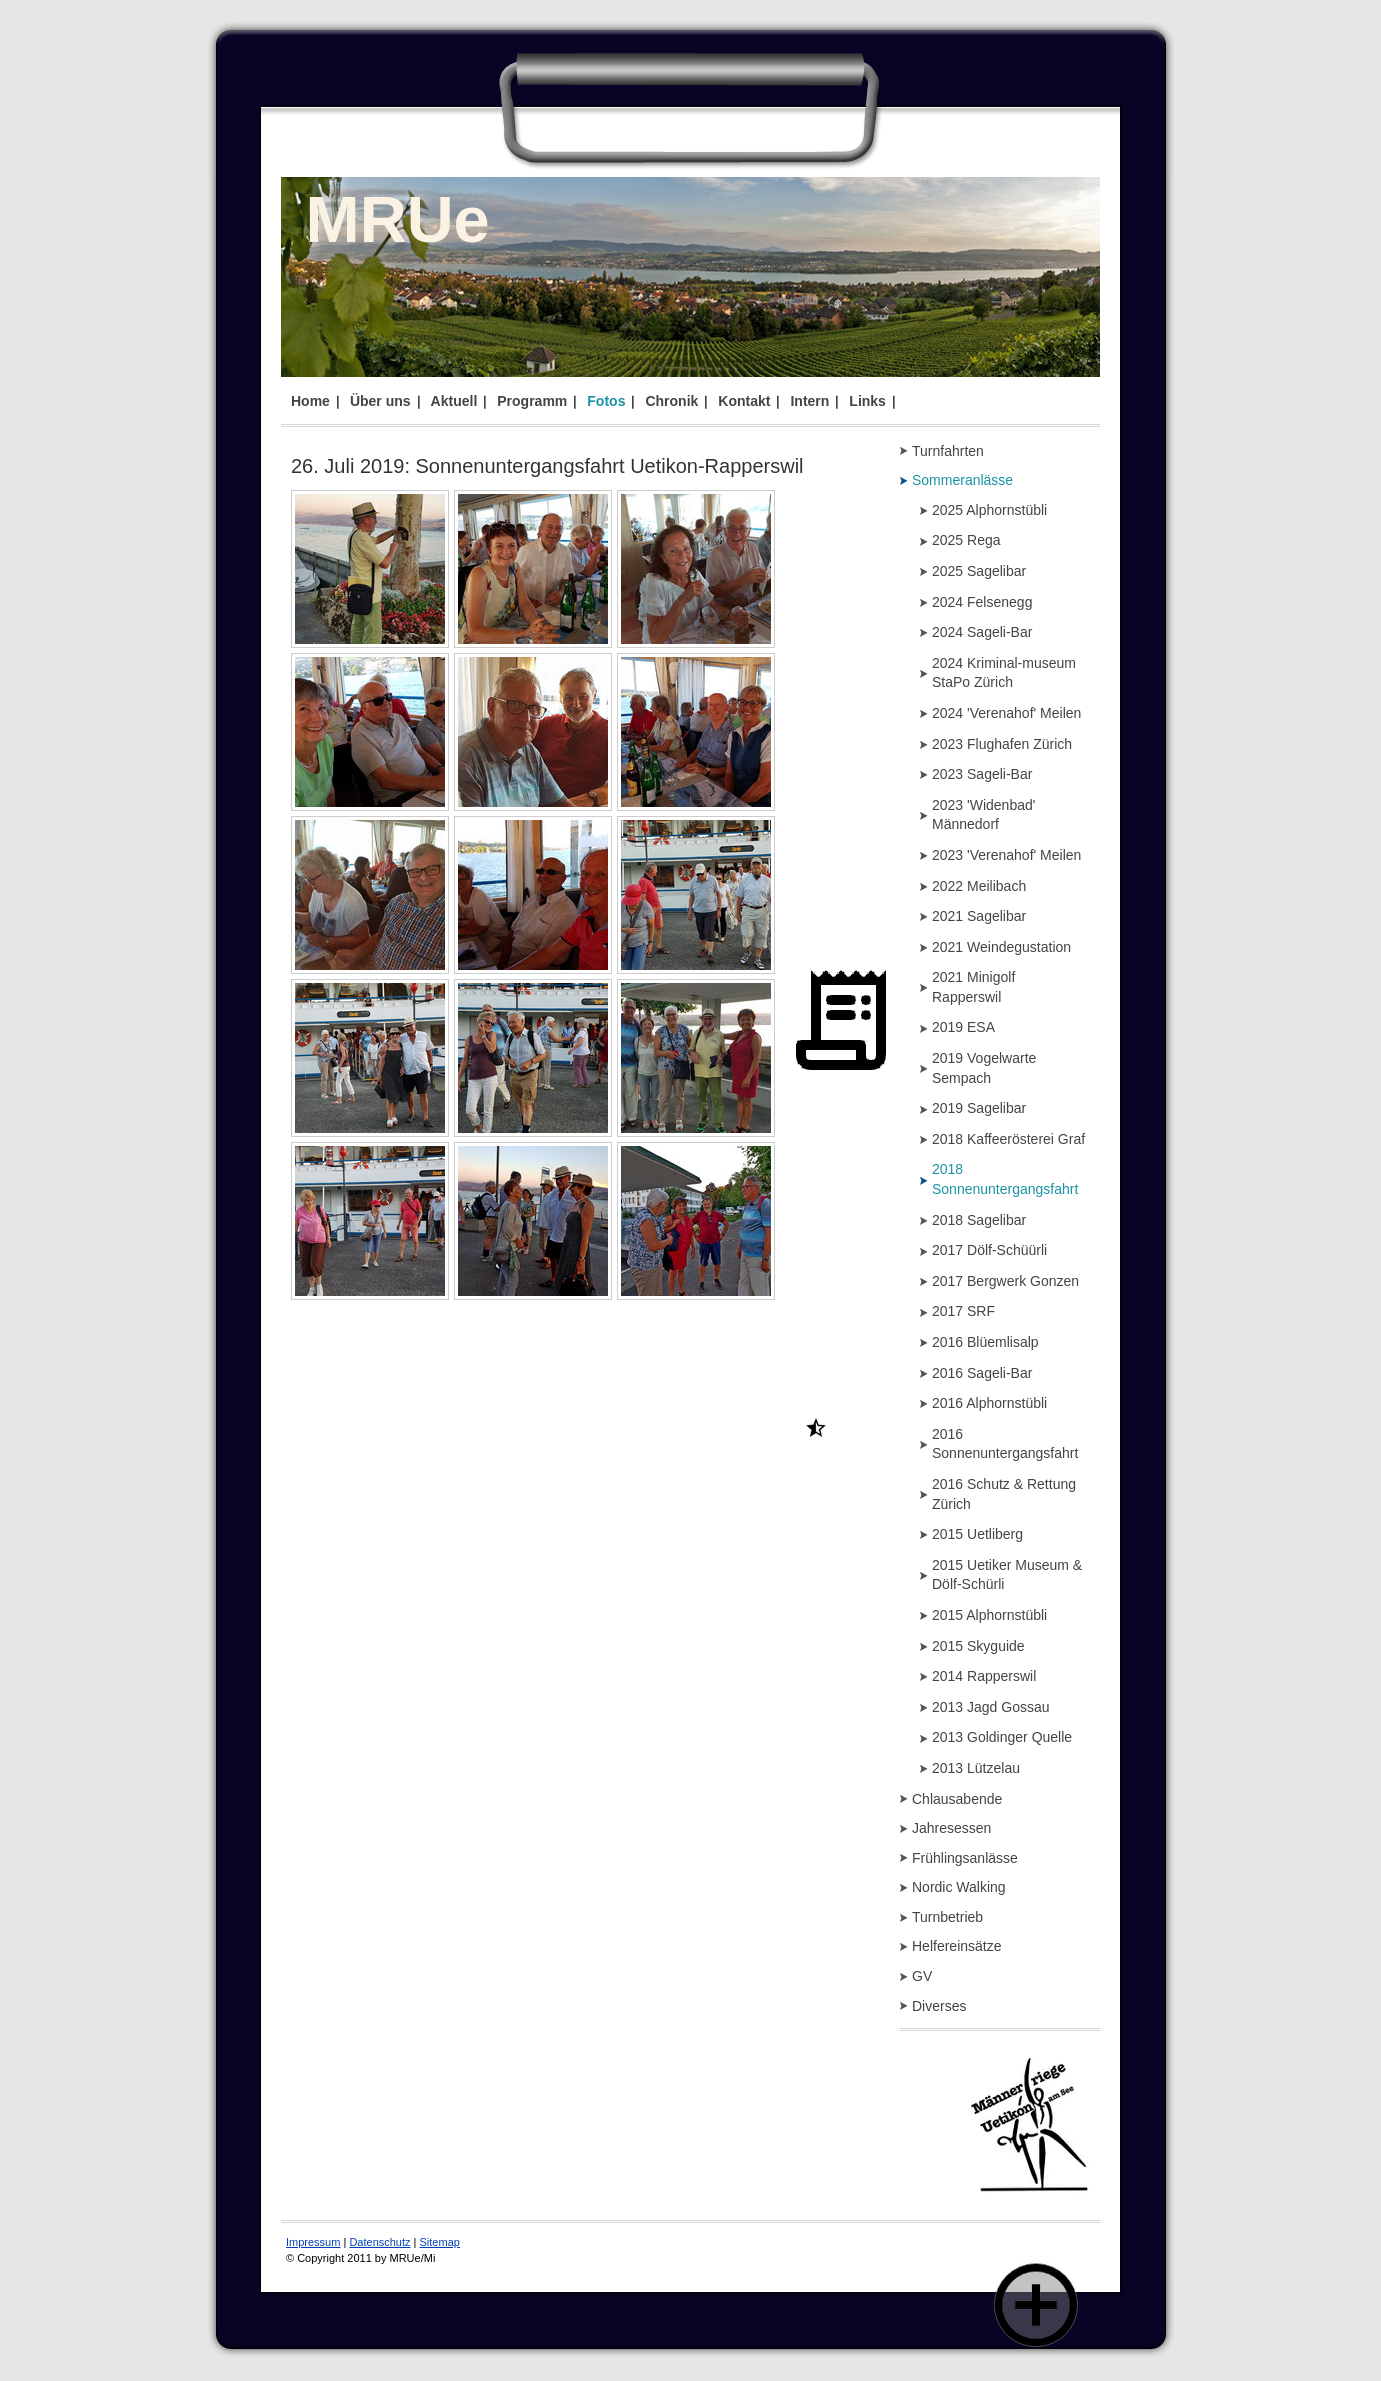  Describe the element at coordinates (841, 1020) in the screenshot. I see `view transaction history or receipts` at that location.